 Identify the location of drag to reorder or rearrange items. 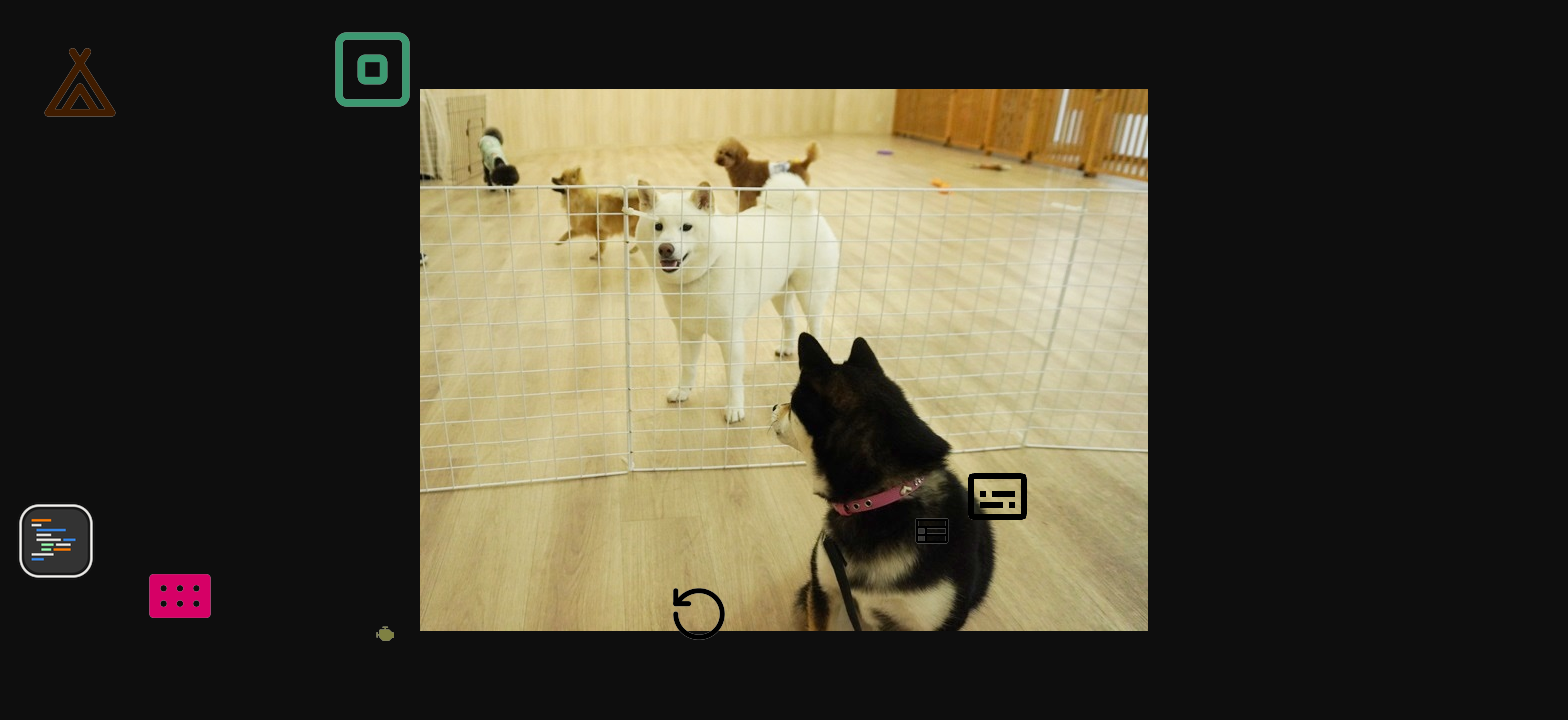
(180, 596).